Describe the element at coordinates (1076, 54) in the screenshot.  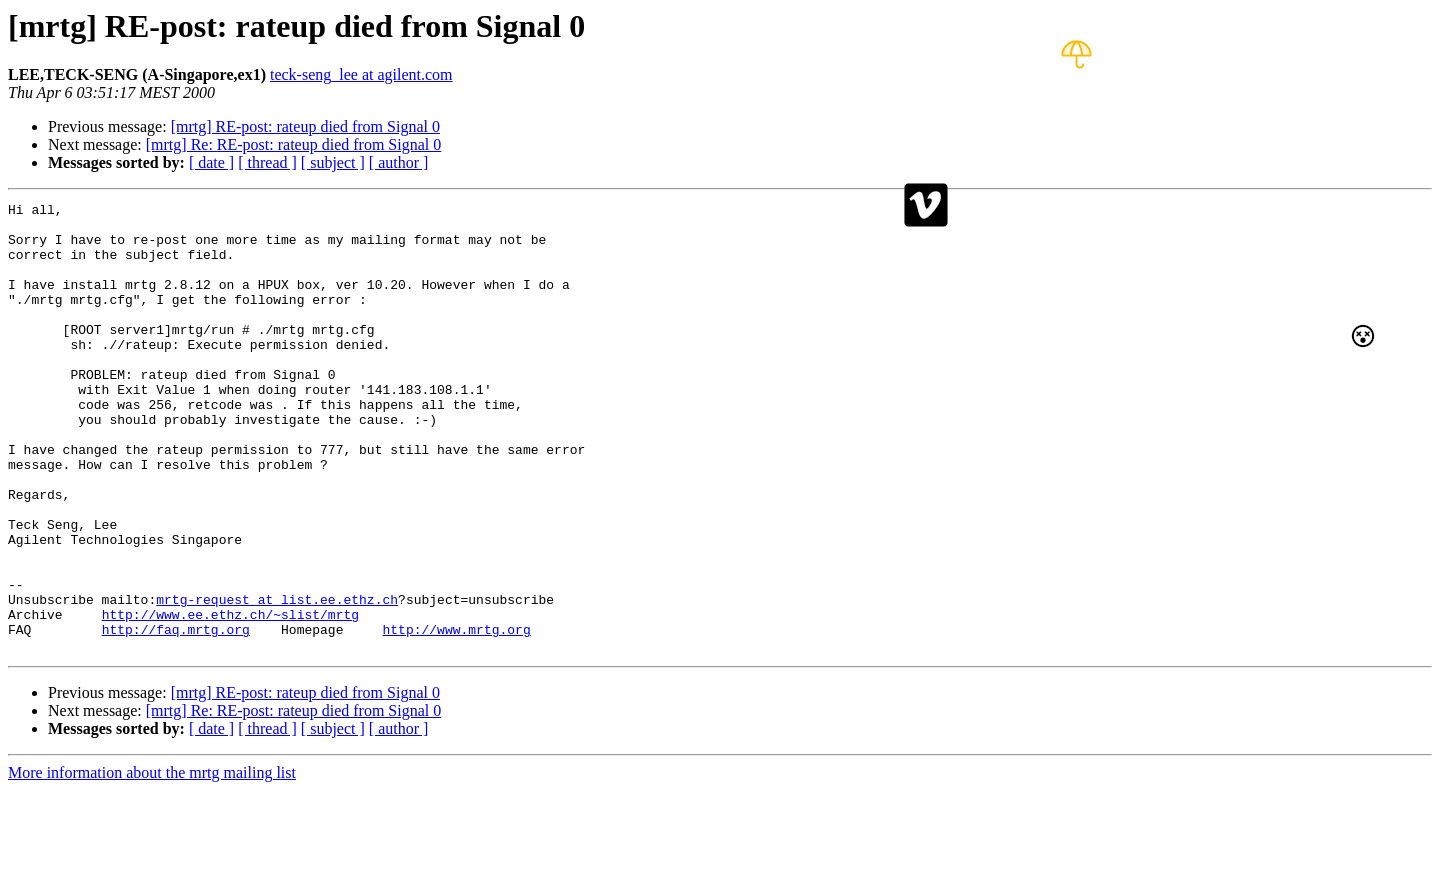
I see `view weather protection or rain forecast` at that location.